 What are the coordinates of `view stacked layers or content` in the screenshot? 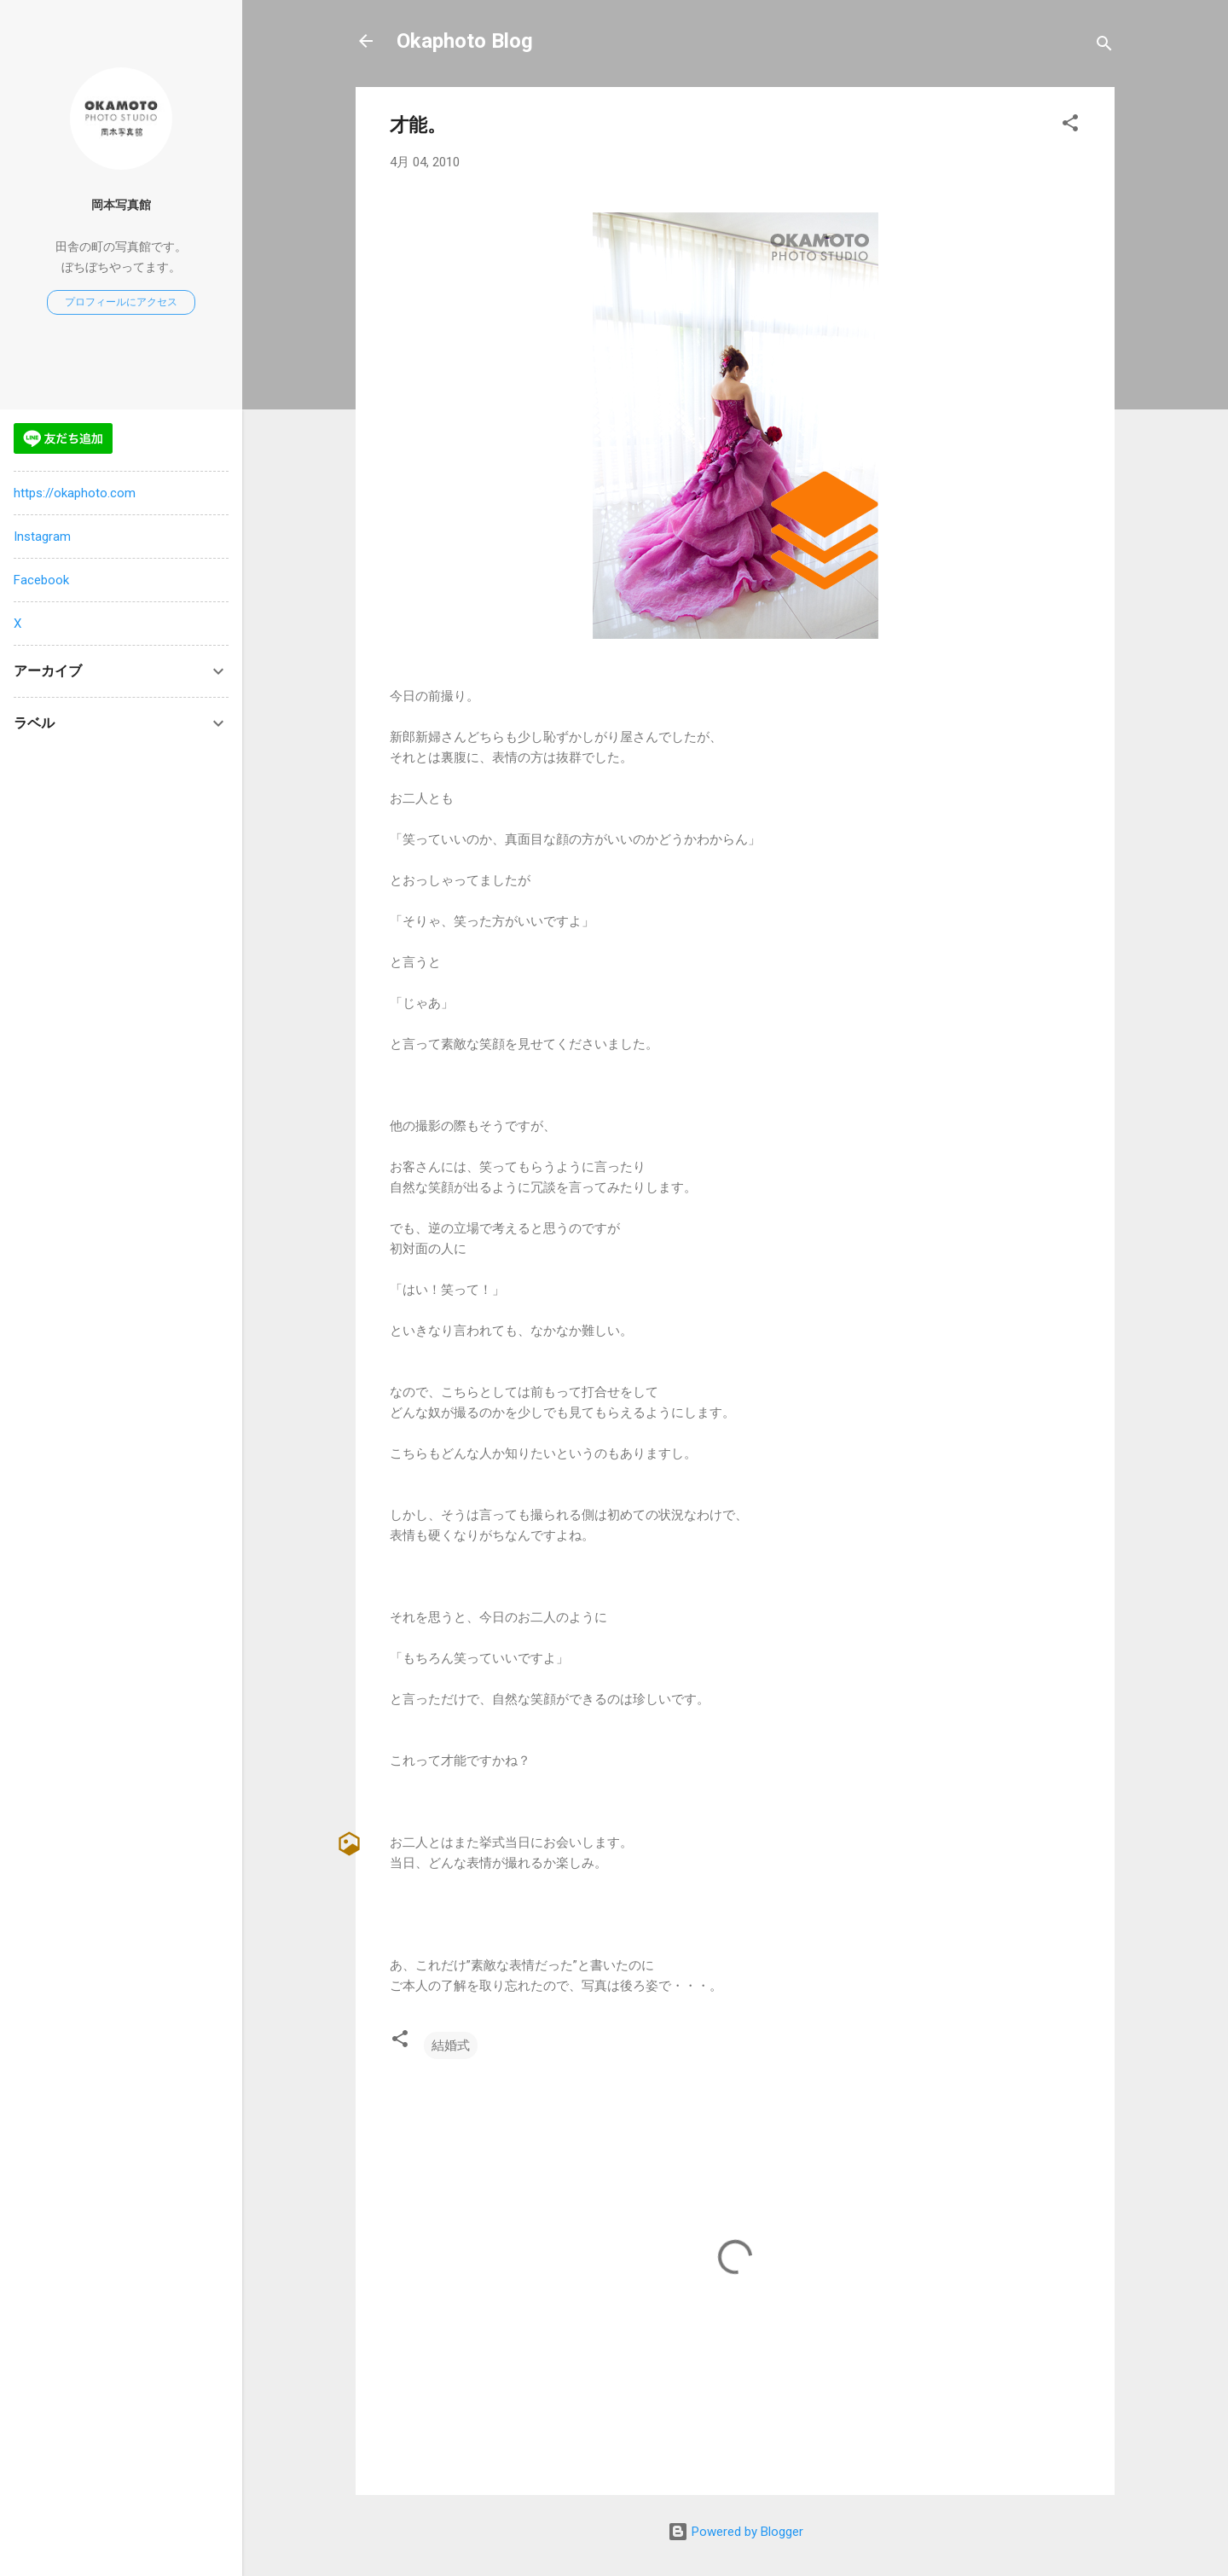 It's located at (825, 532).